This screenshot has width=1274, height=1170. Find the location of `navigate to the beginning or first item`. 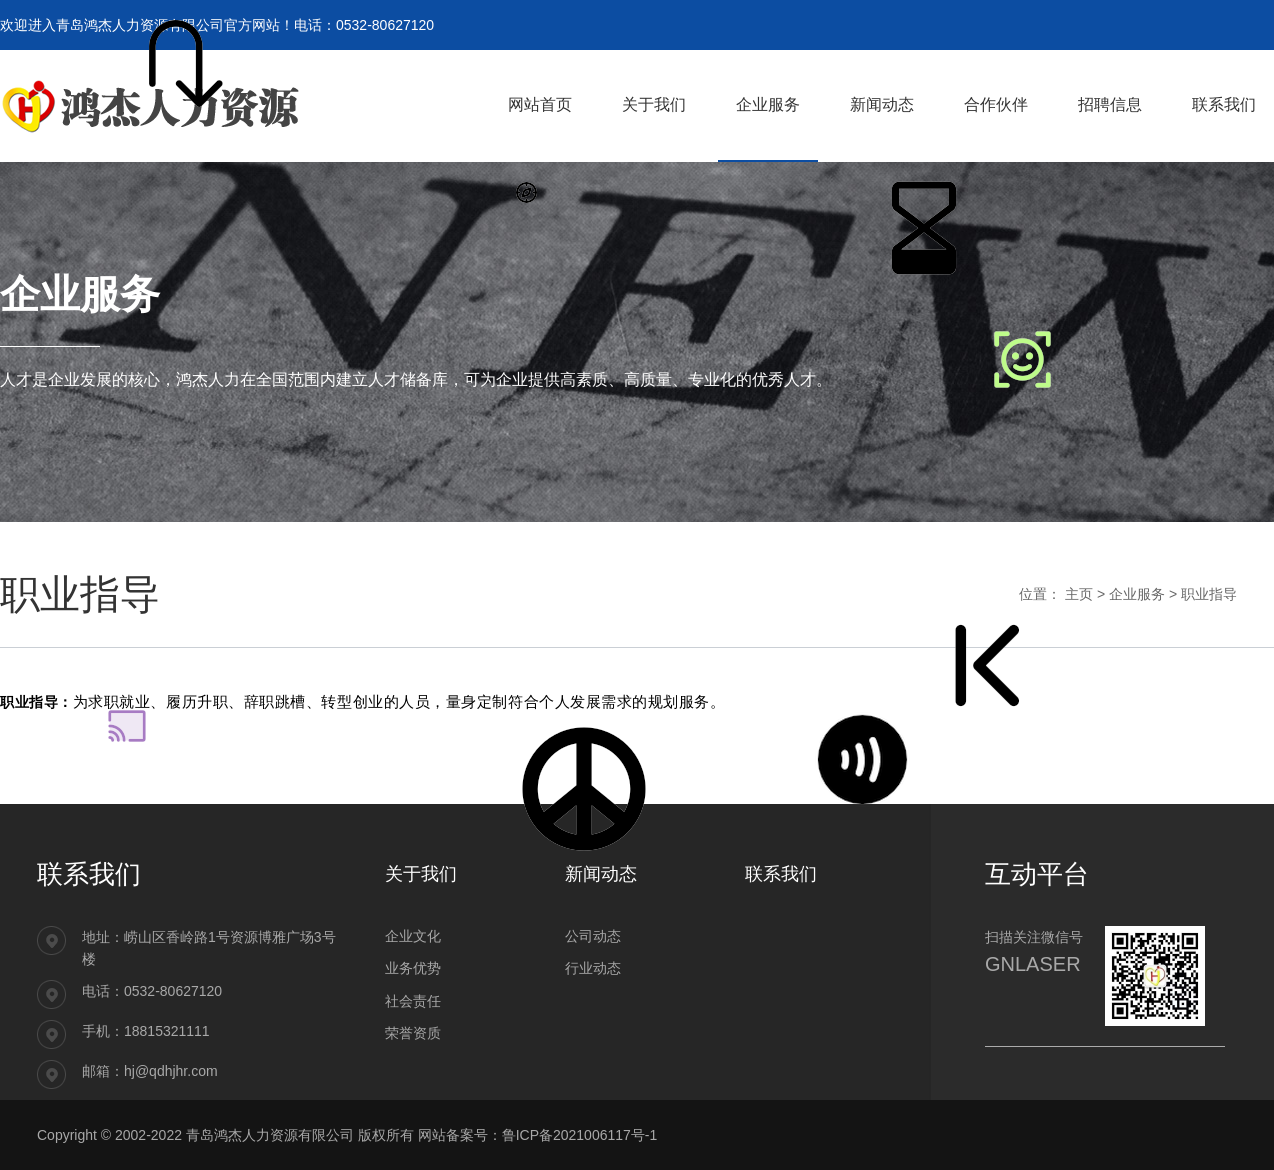

navigate to the beginning or first item is located at coordinates (985, 665).